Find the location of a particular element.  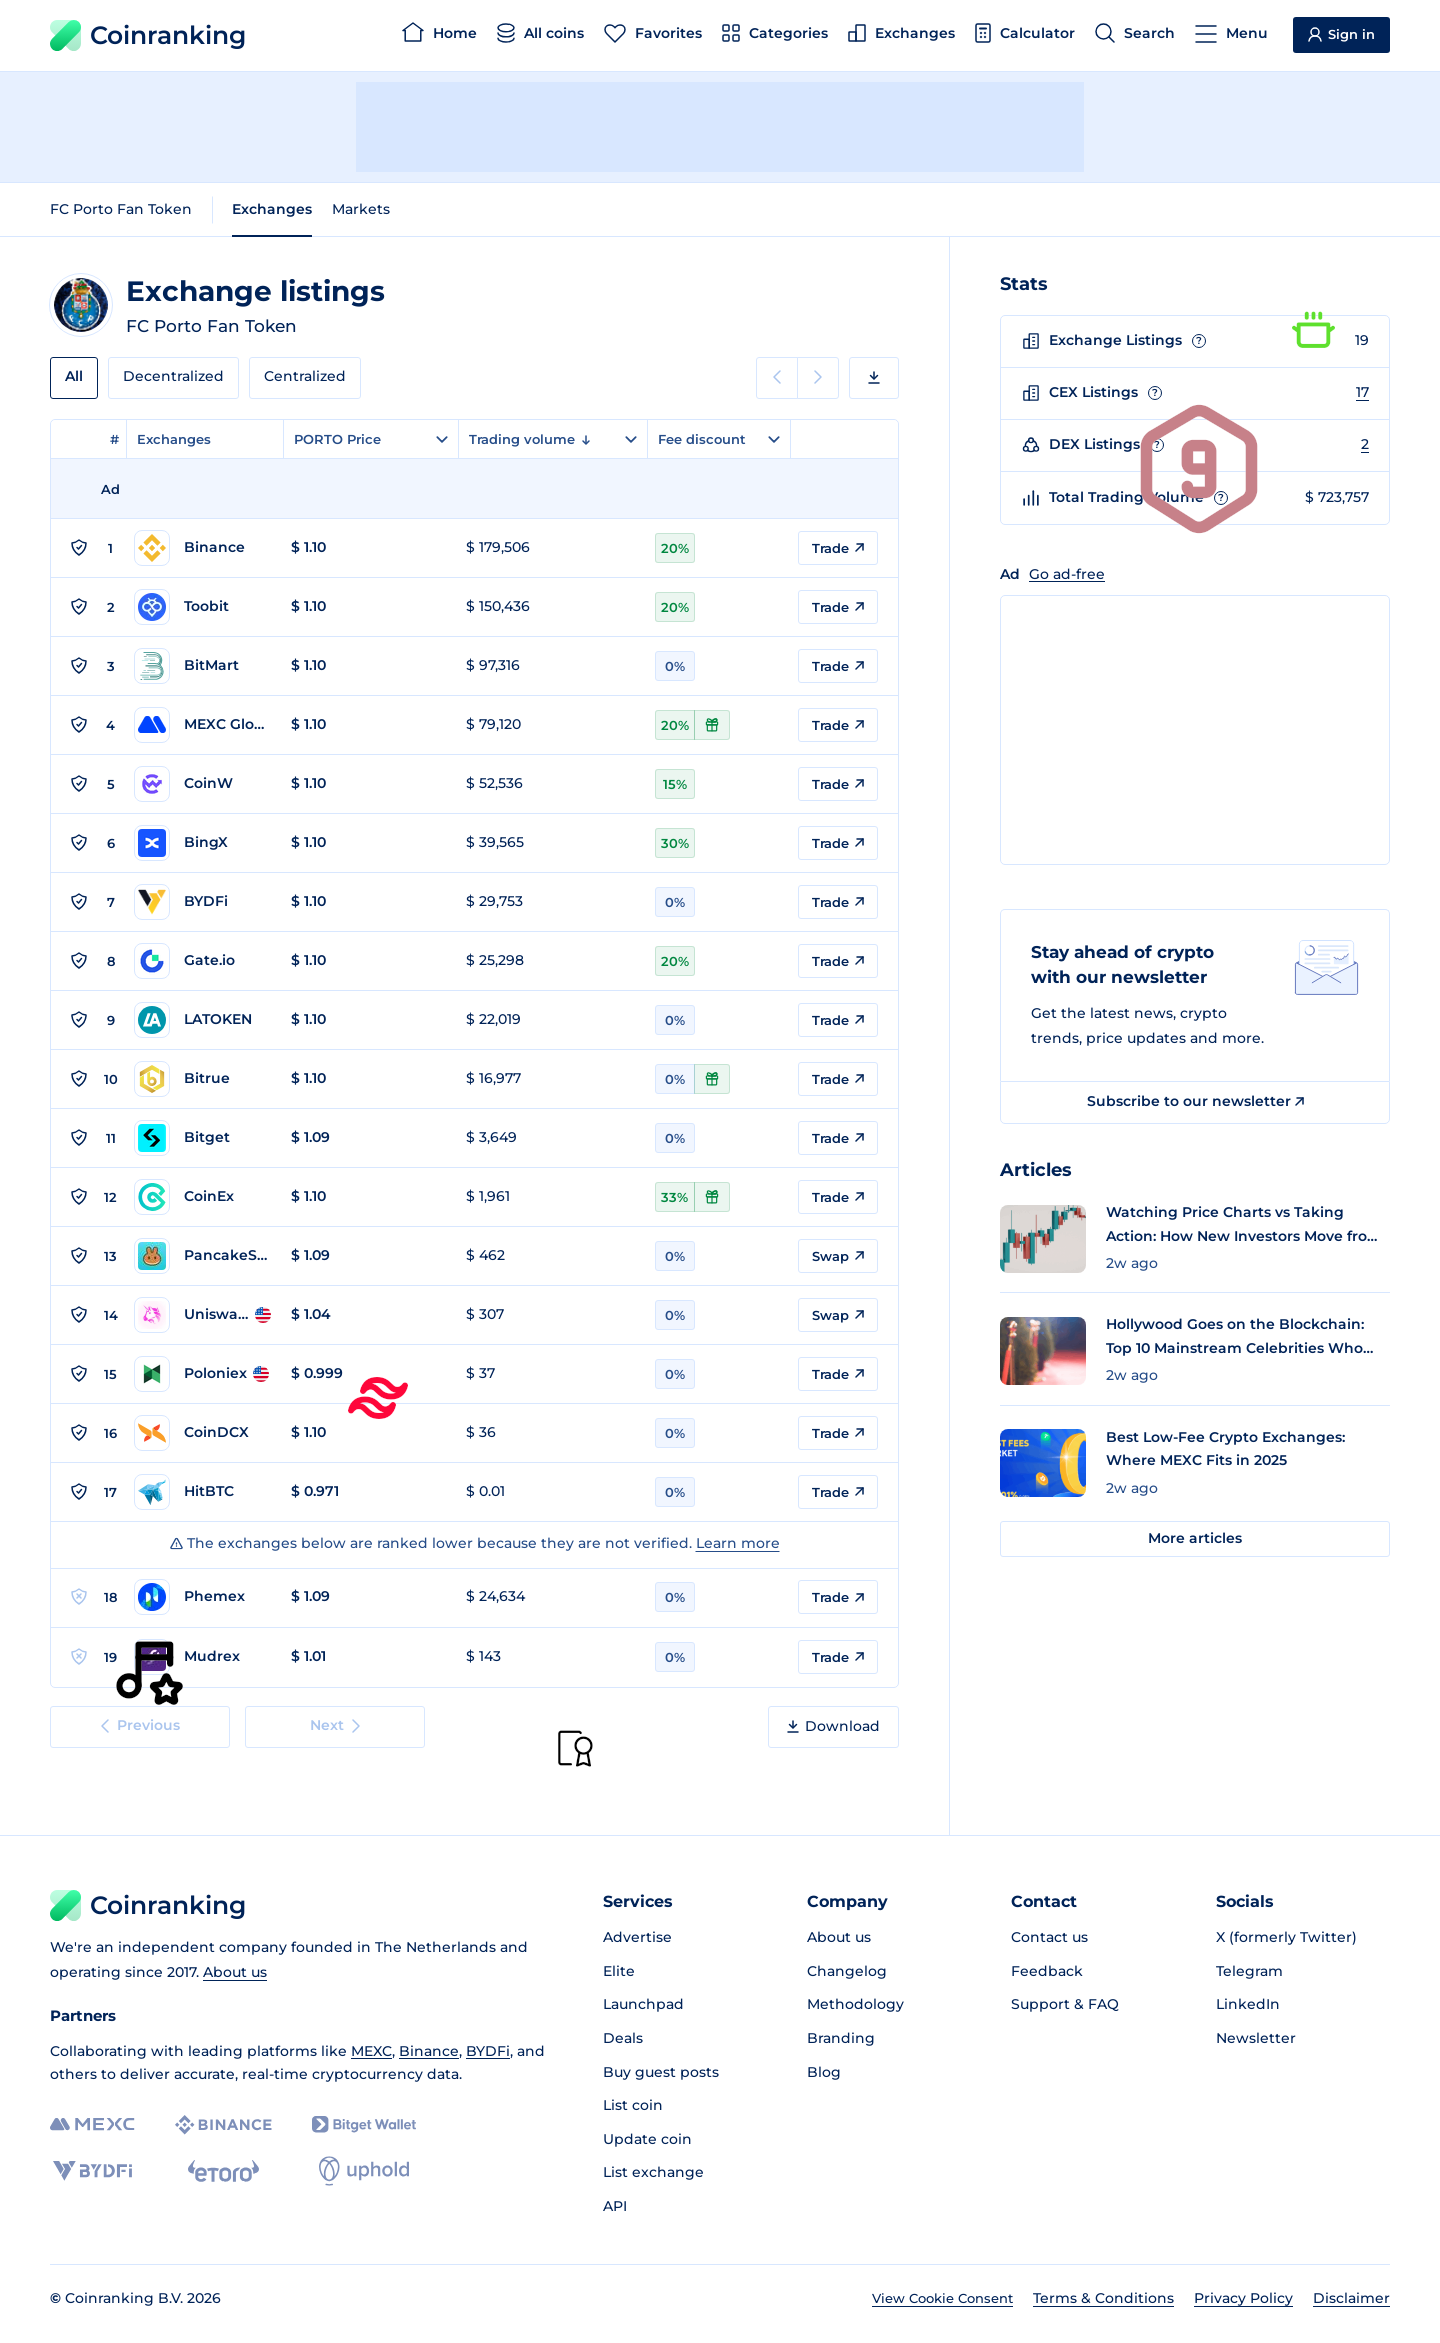

tailwind css framework logo is located at coordinates (378, 1398).